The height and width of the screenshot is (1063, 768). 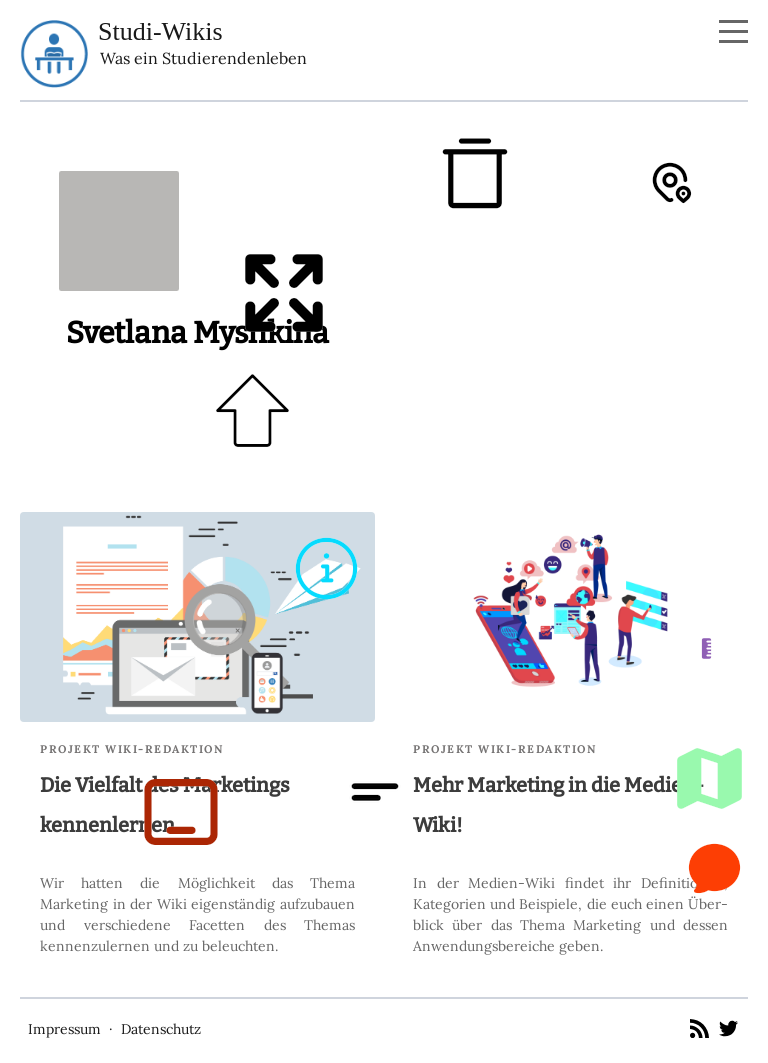 I want to click on measure vertical height or length, so click(x=706, y=648).